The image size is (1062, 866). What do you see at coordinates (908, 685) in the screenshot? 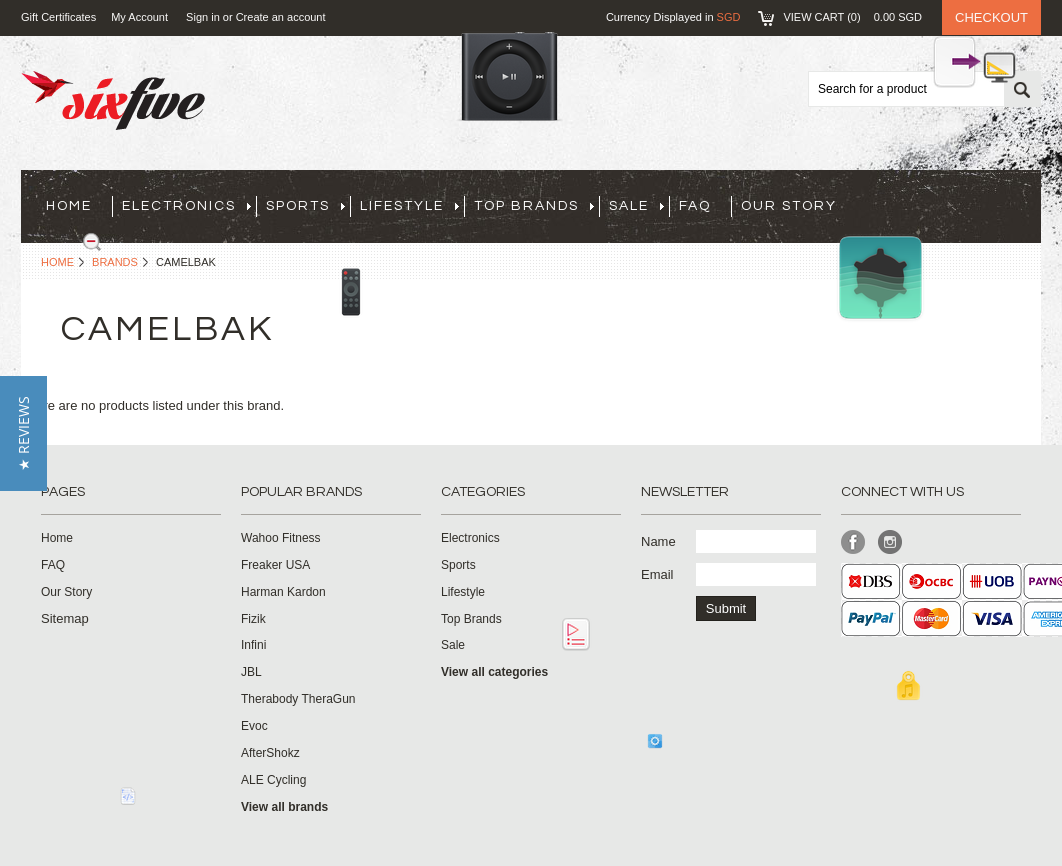
I see `open EarTag music metadata editor` at bounding box center [908, 685].